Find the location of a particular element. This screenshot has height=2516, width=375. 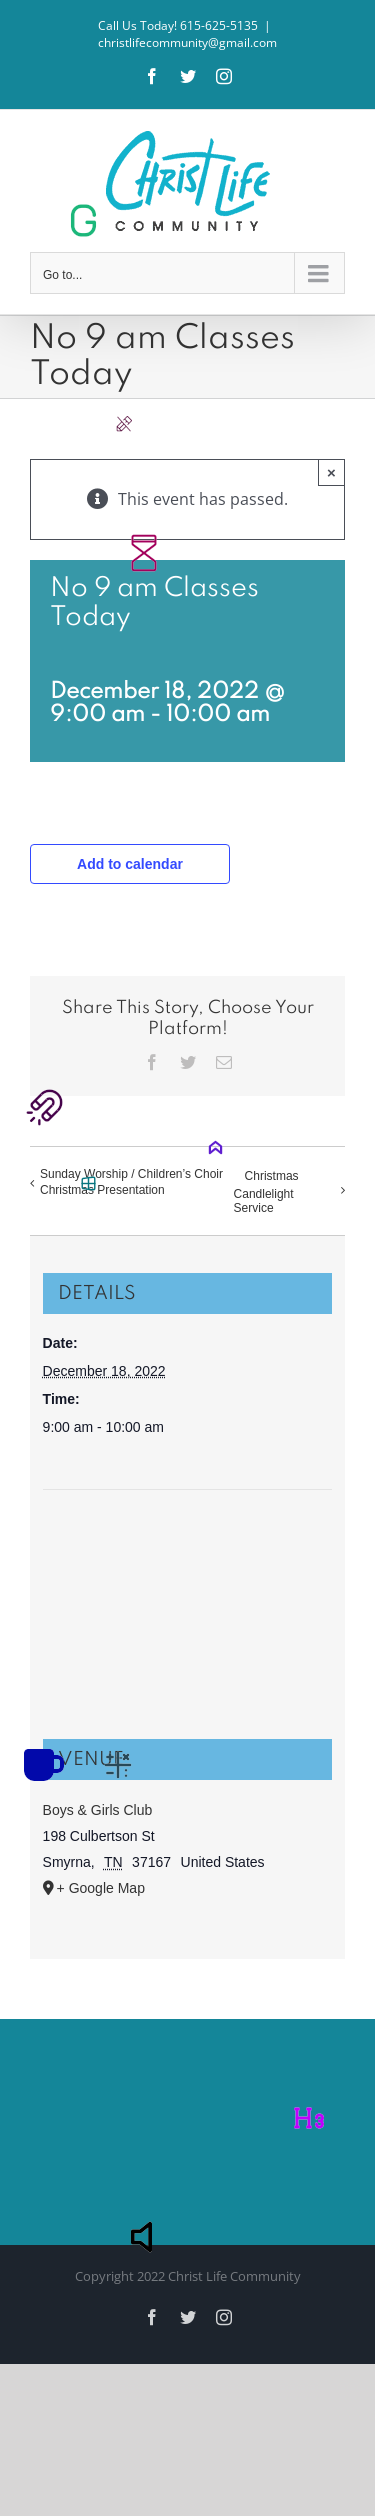

apply heading level 3 text formatting is located at coordinates (309, 2118).